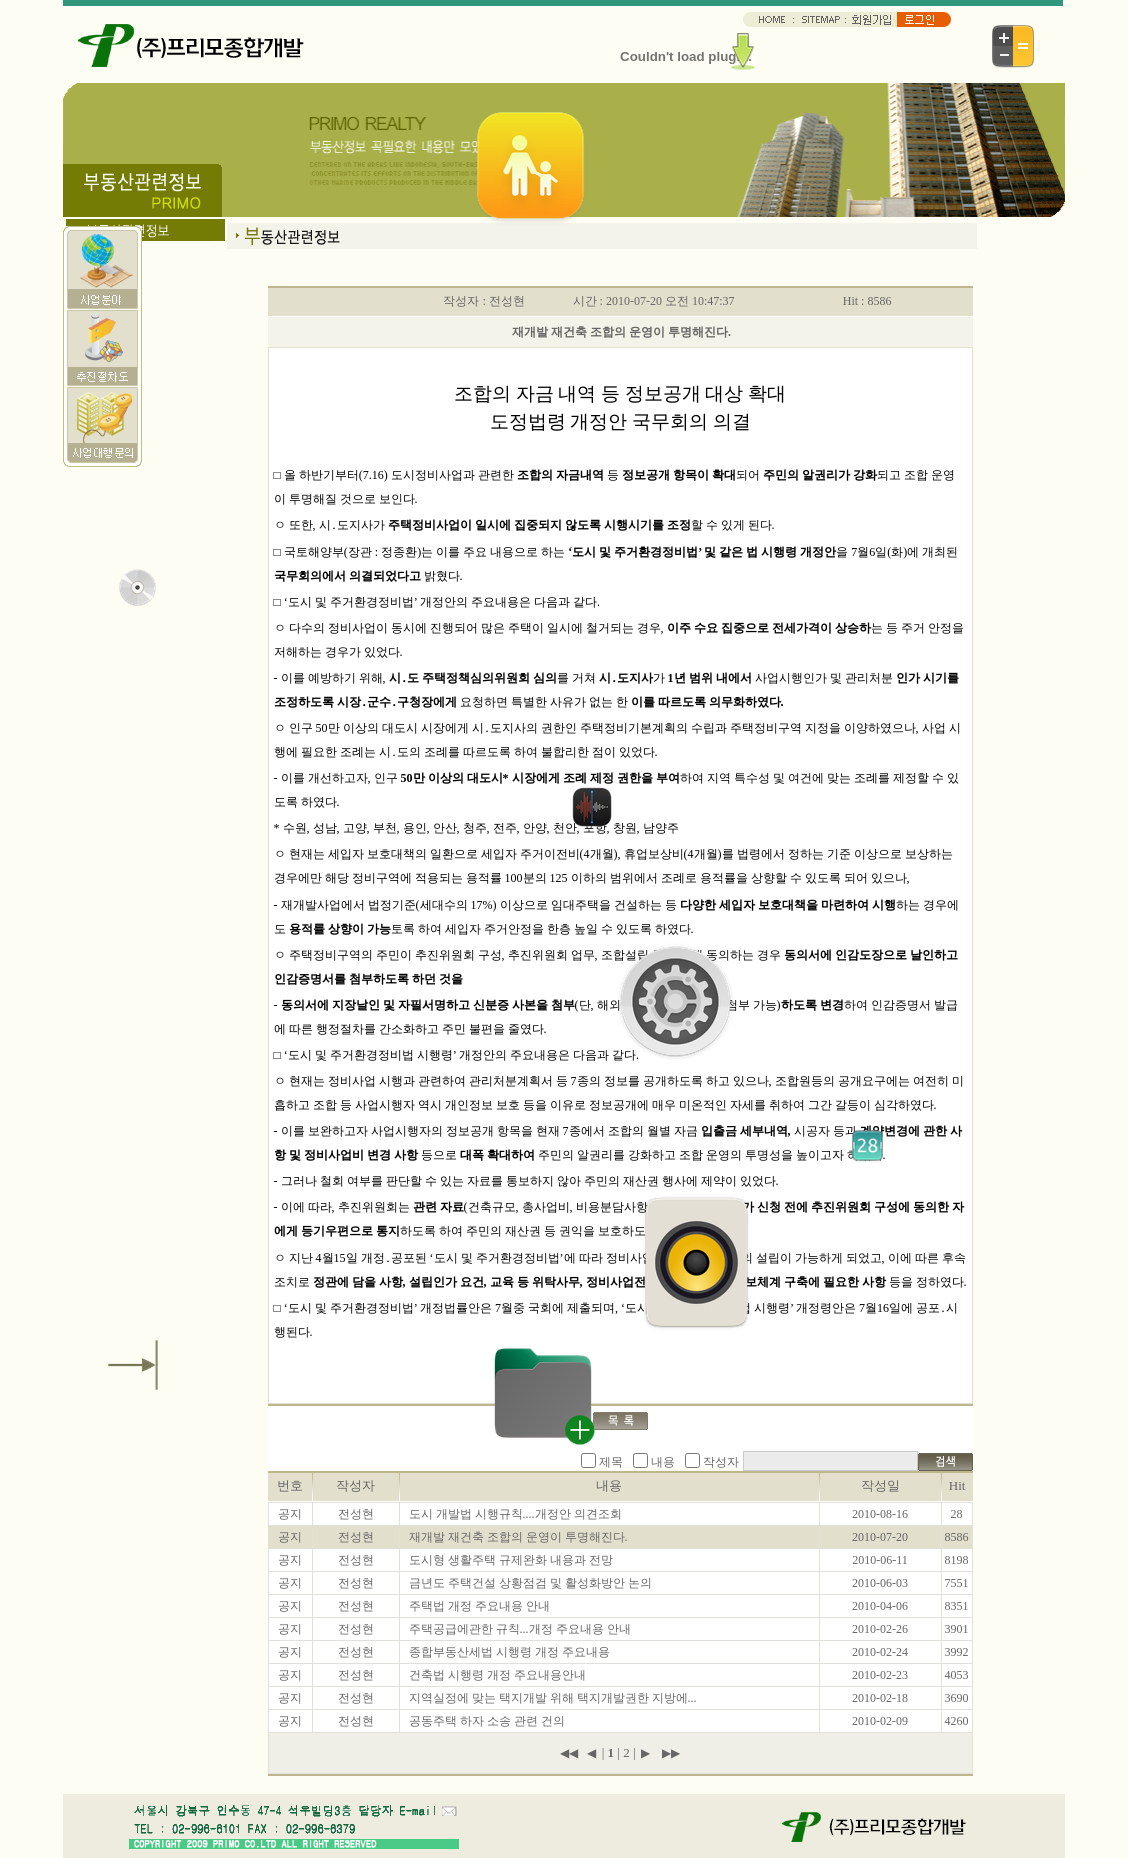 Image resolution: width=1128 pixels, height=1858 pixels. Describe the element at coordinates (133, 1365) in the screenshot. I see `go to the last item in a list or sequence` at that location.